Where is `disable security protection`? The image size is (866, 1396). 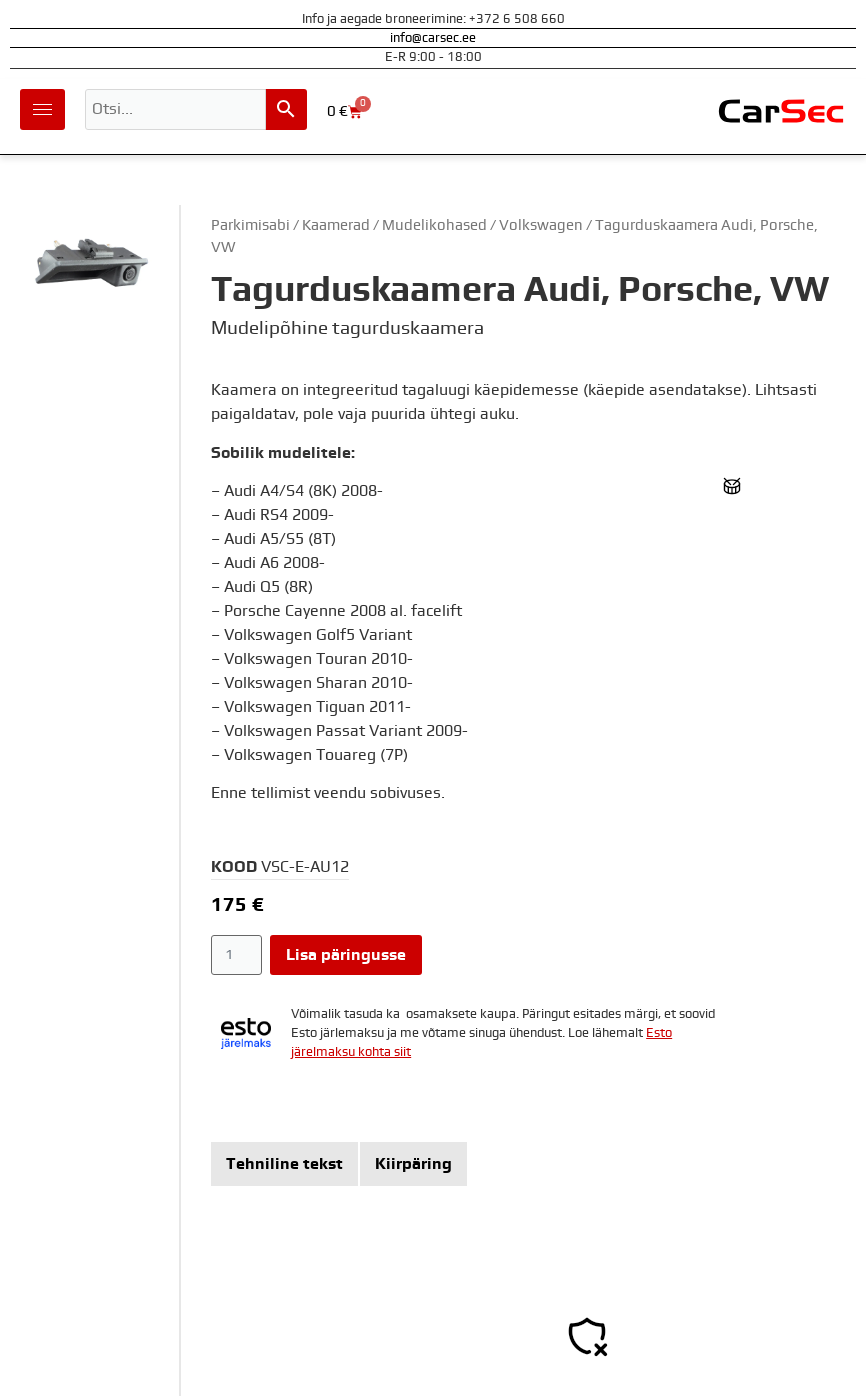 disable security protection is located at coordinates (587, 1336).